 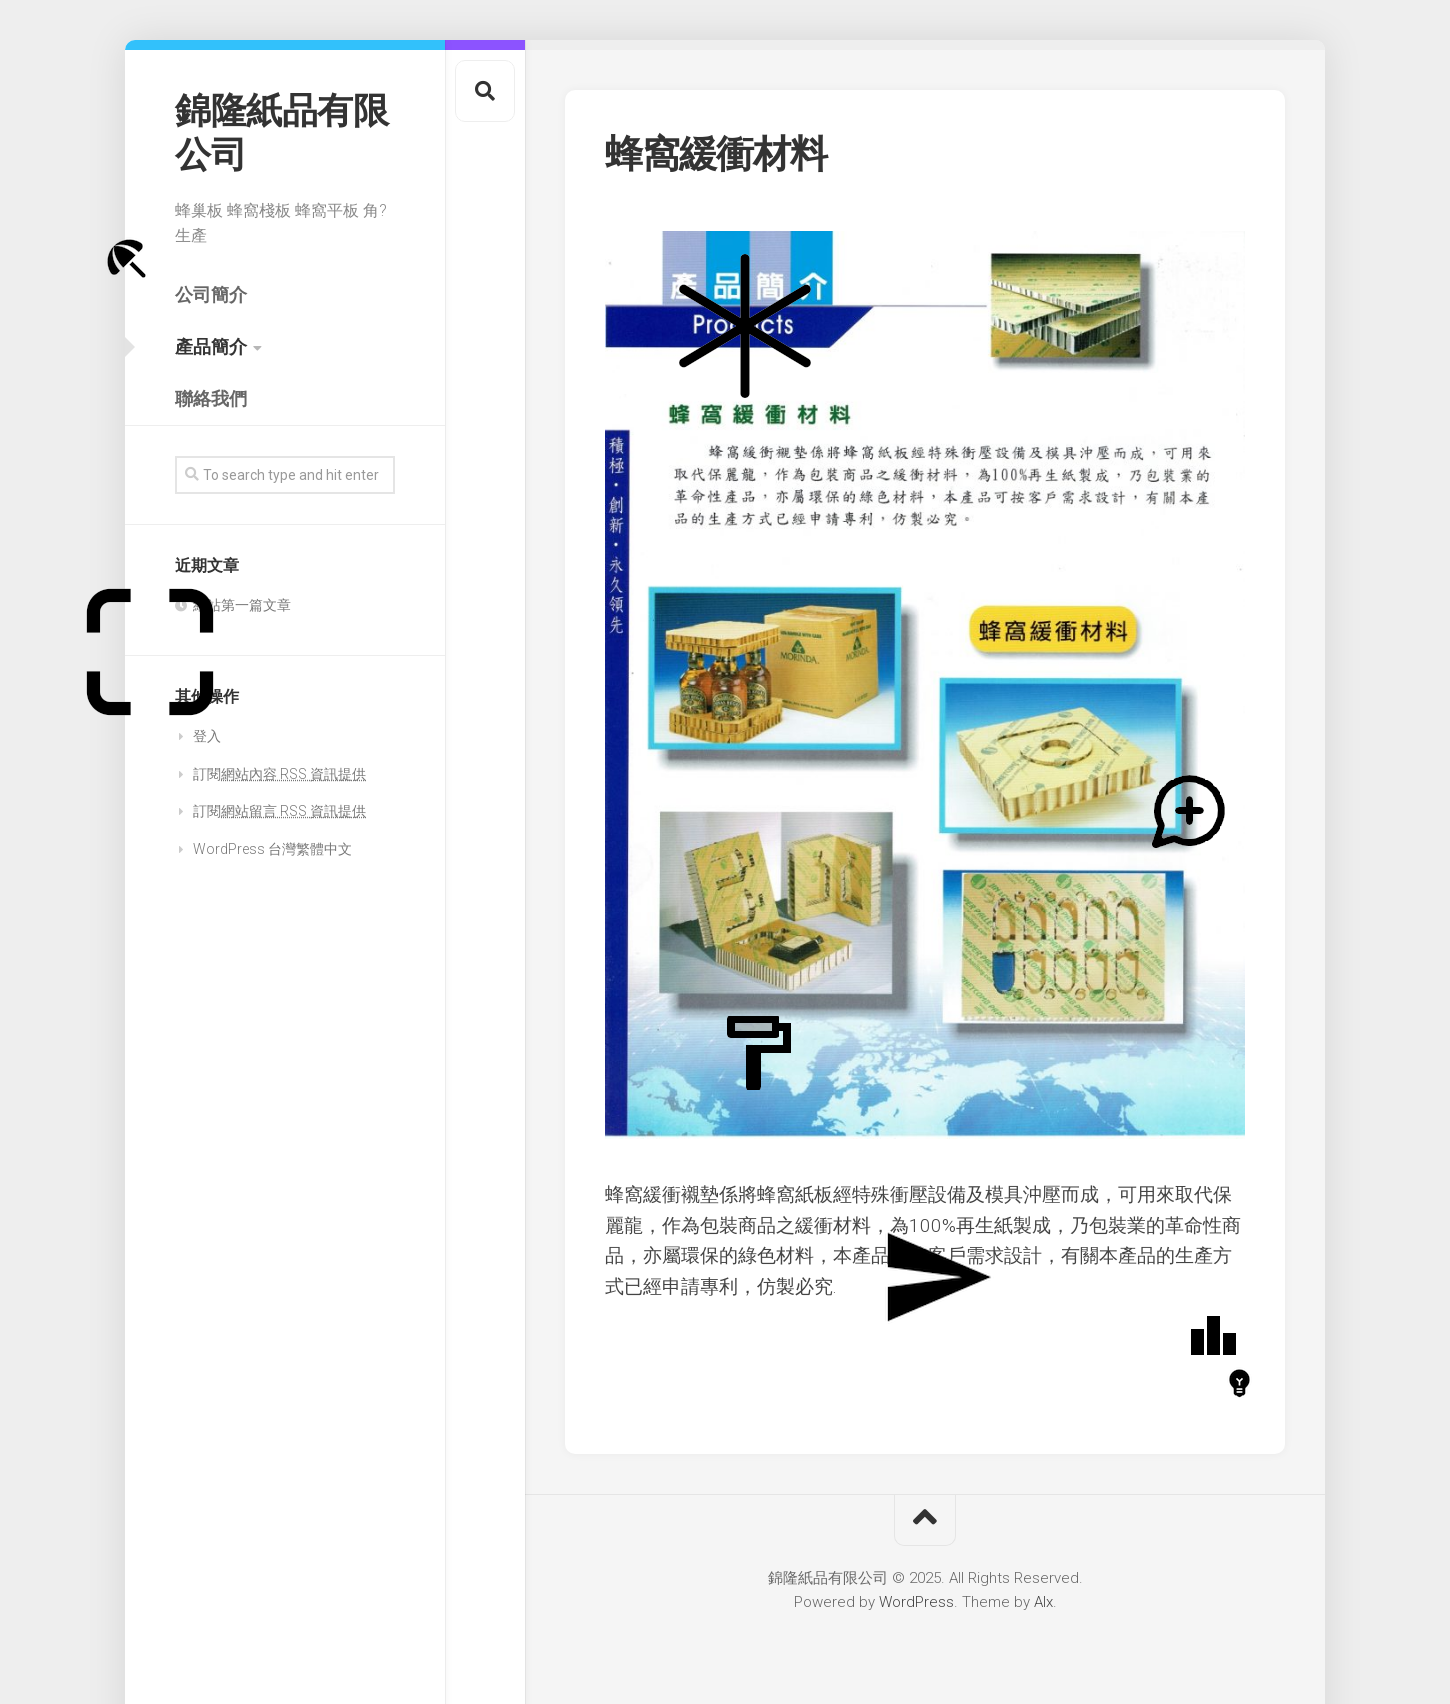 What do you see at coordinates (745, 326) in the screenshot?
I see `indicates a required field in a form` at bounding box center [745, 326].